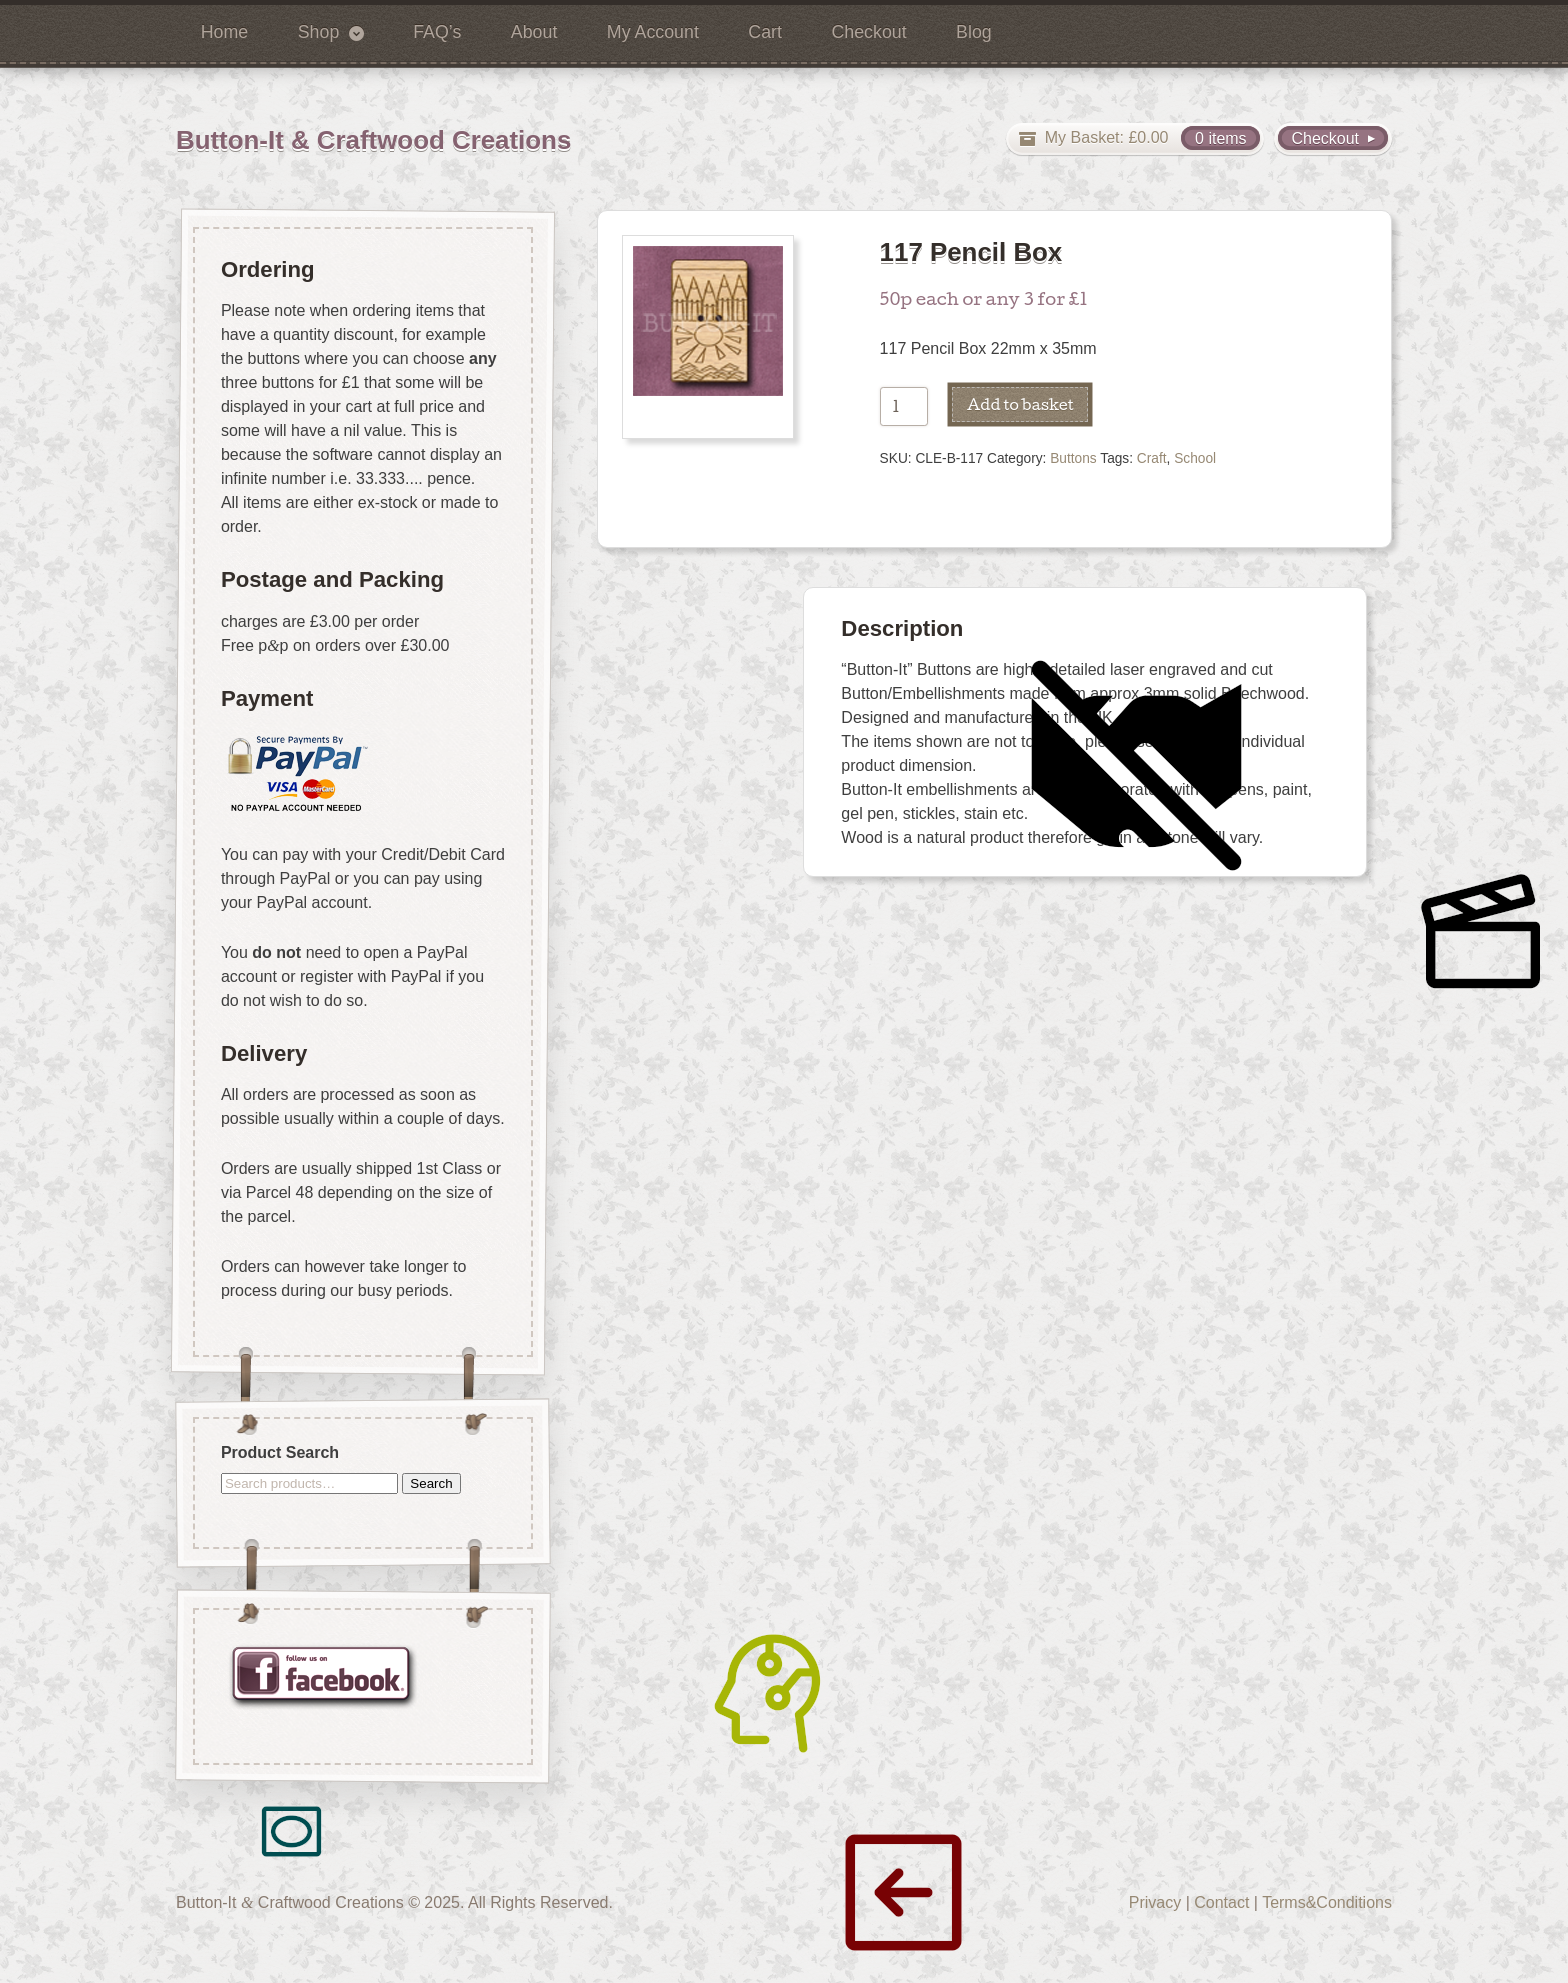  I want to click on access video or movie content, so click(1483, 936).